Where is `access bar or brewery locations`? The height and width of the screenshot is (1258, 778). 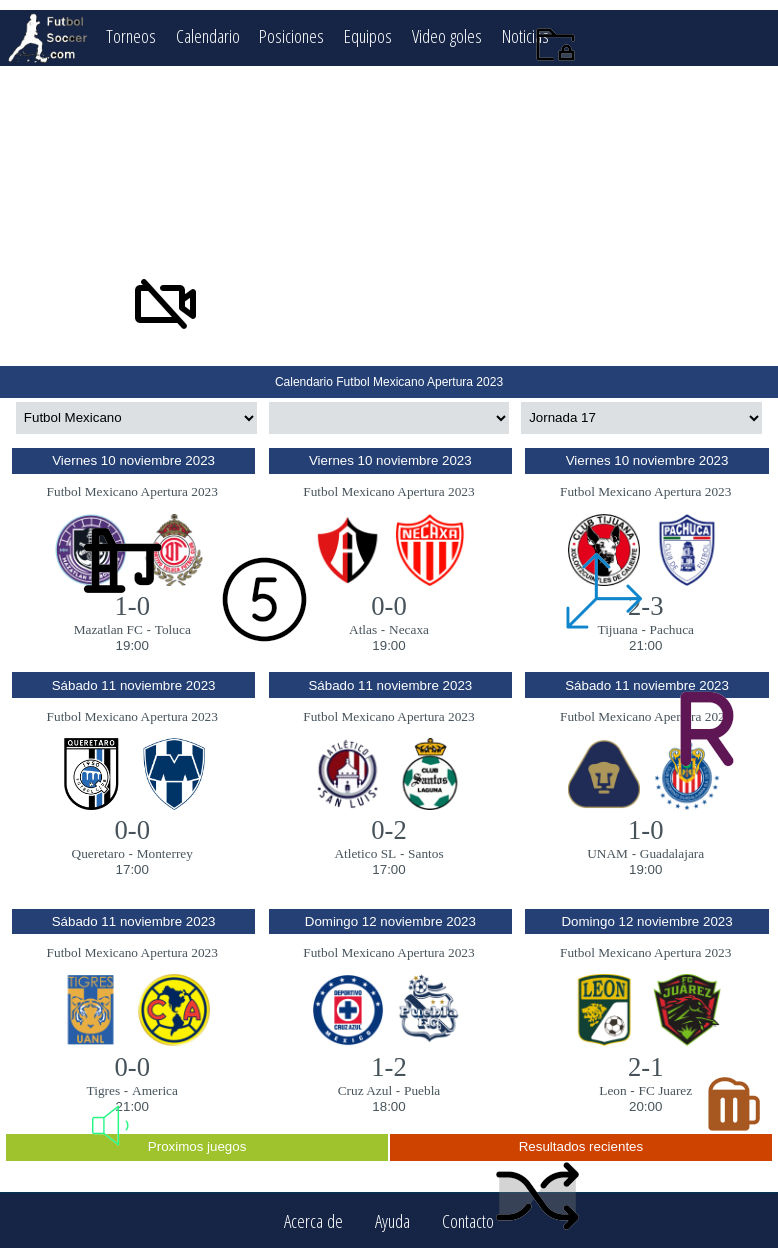 access bar or brewery locations is located at coordinates (731, 1106).